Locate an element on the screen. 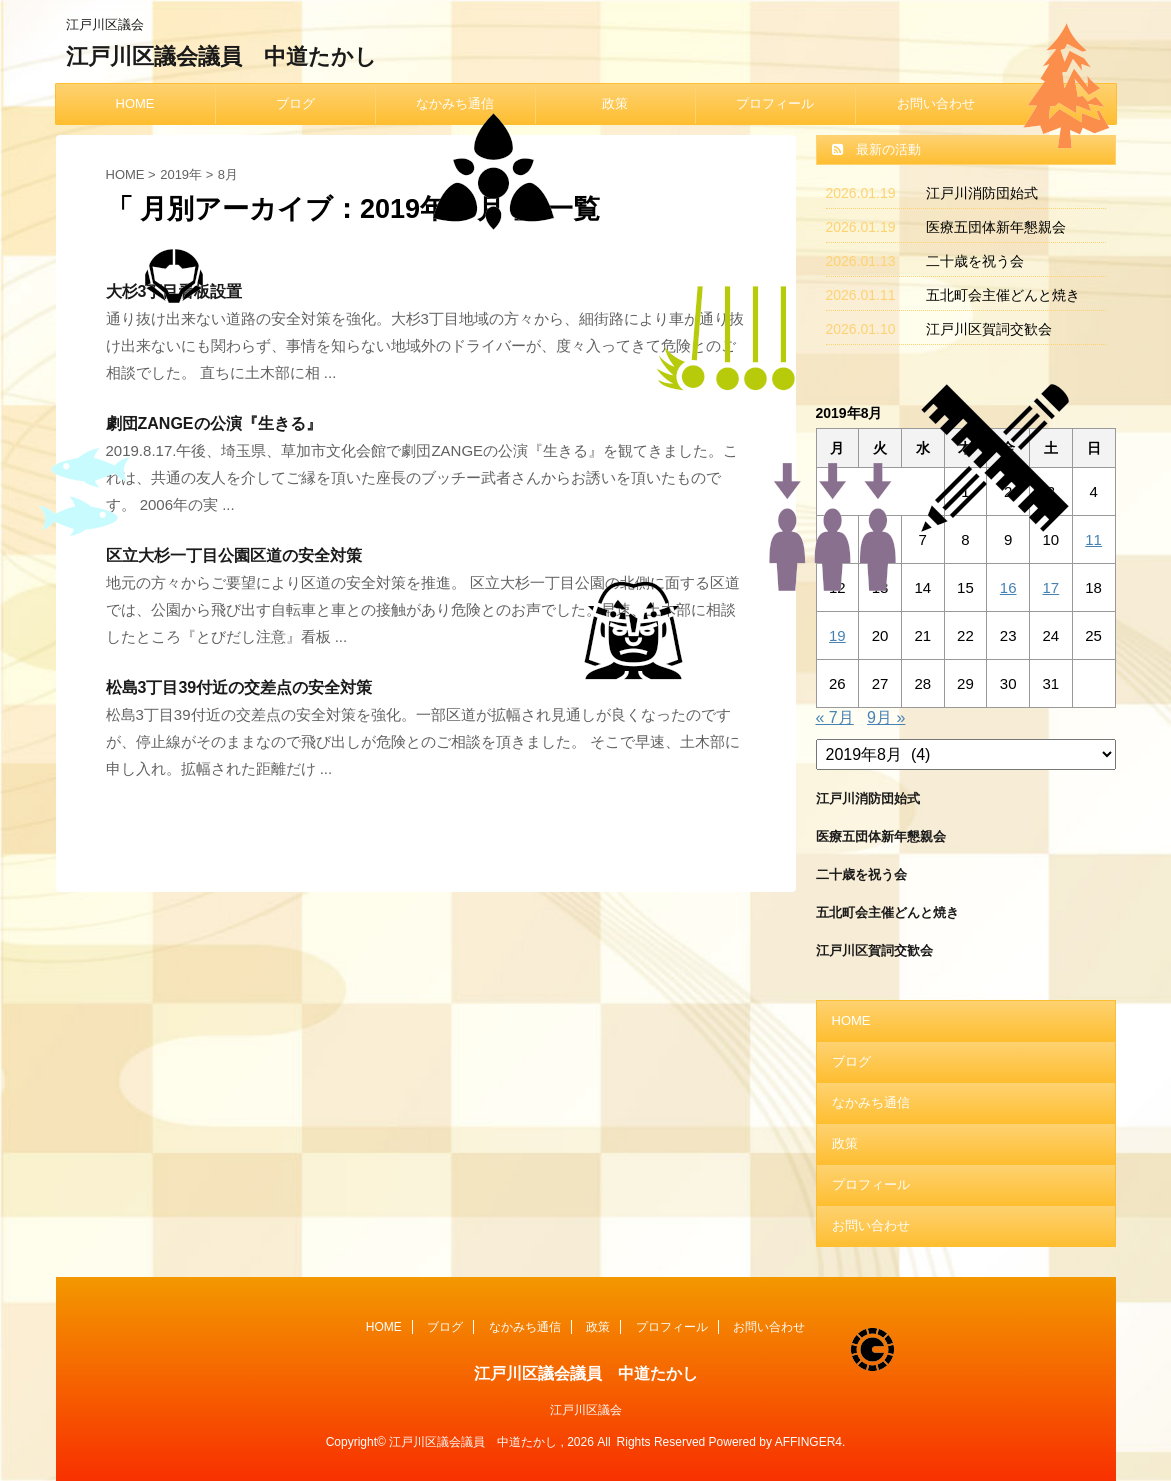 The height and width of the screenshot is (1481, 1171). access design or drawing tools is located at coordinates (995, 458).